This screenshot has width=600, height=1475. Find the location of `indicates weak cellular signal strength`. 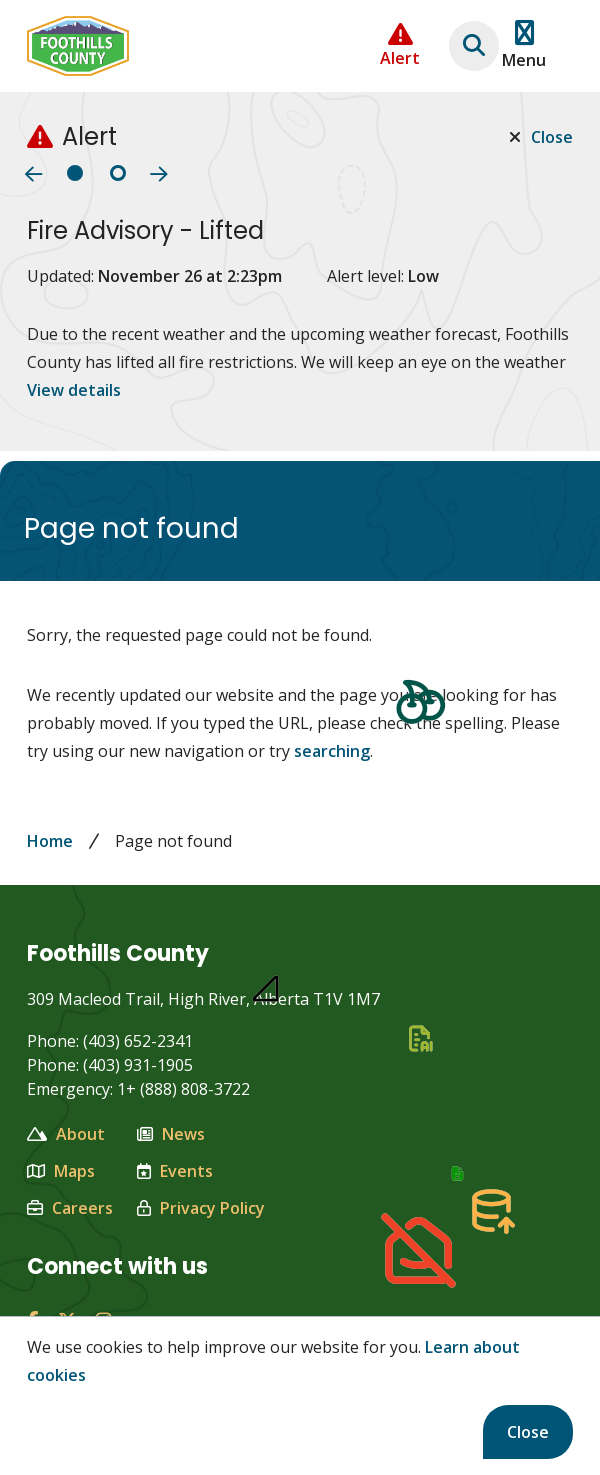

indicates weak cellular signal strength is located at coordinates (265, 988).